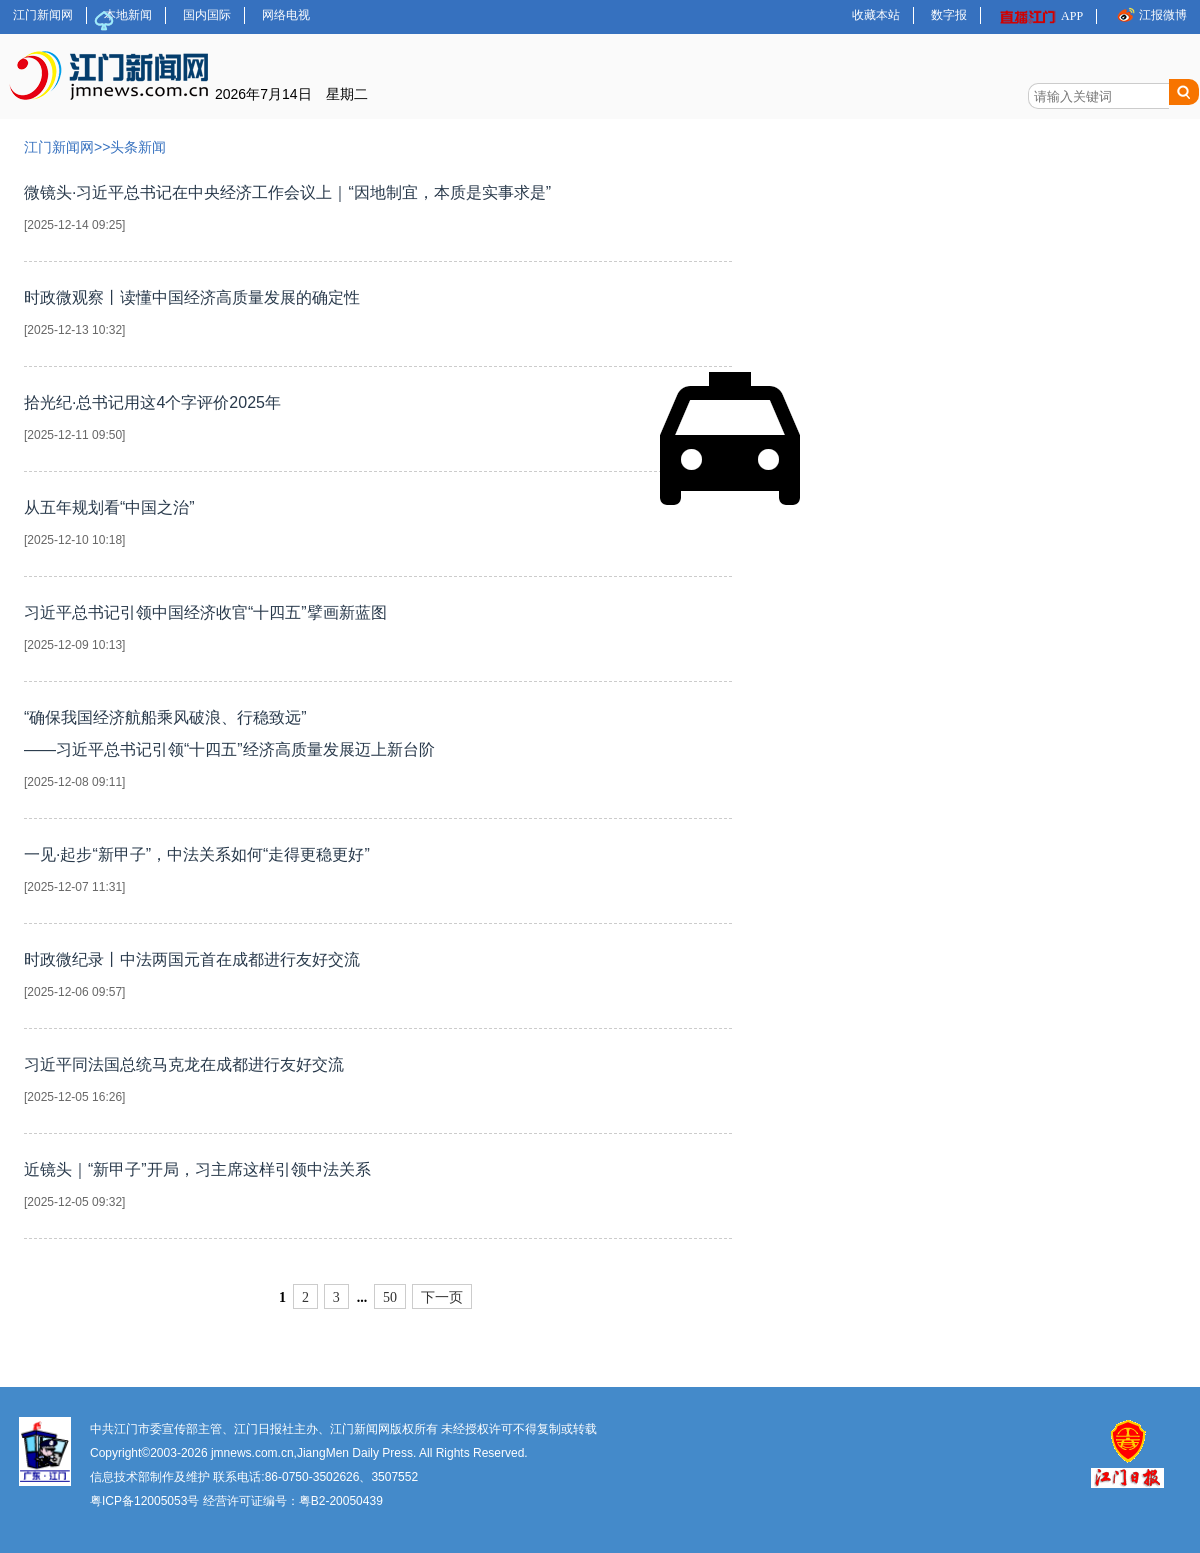 Image resolution: width=1200 pixels, height=1553 pixels. Describe the element at coordinates (104, 21) in the screenshot. I see `spade suit symbol for card games` at that location.